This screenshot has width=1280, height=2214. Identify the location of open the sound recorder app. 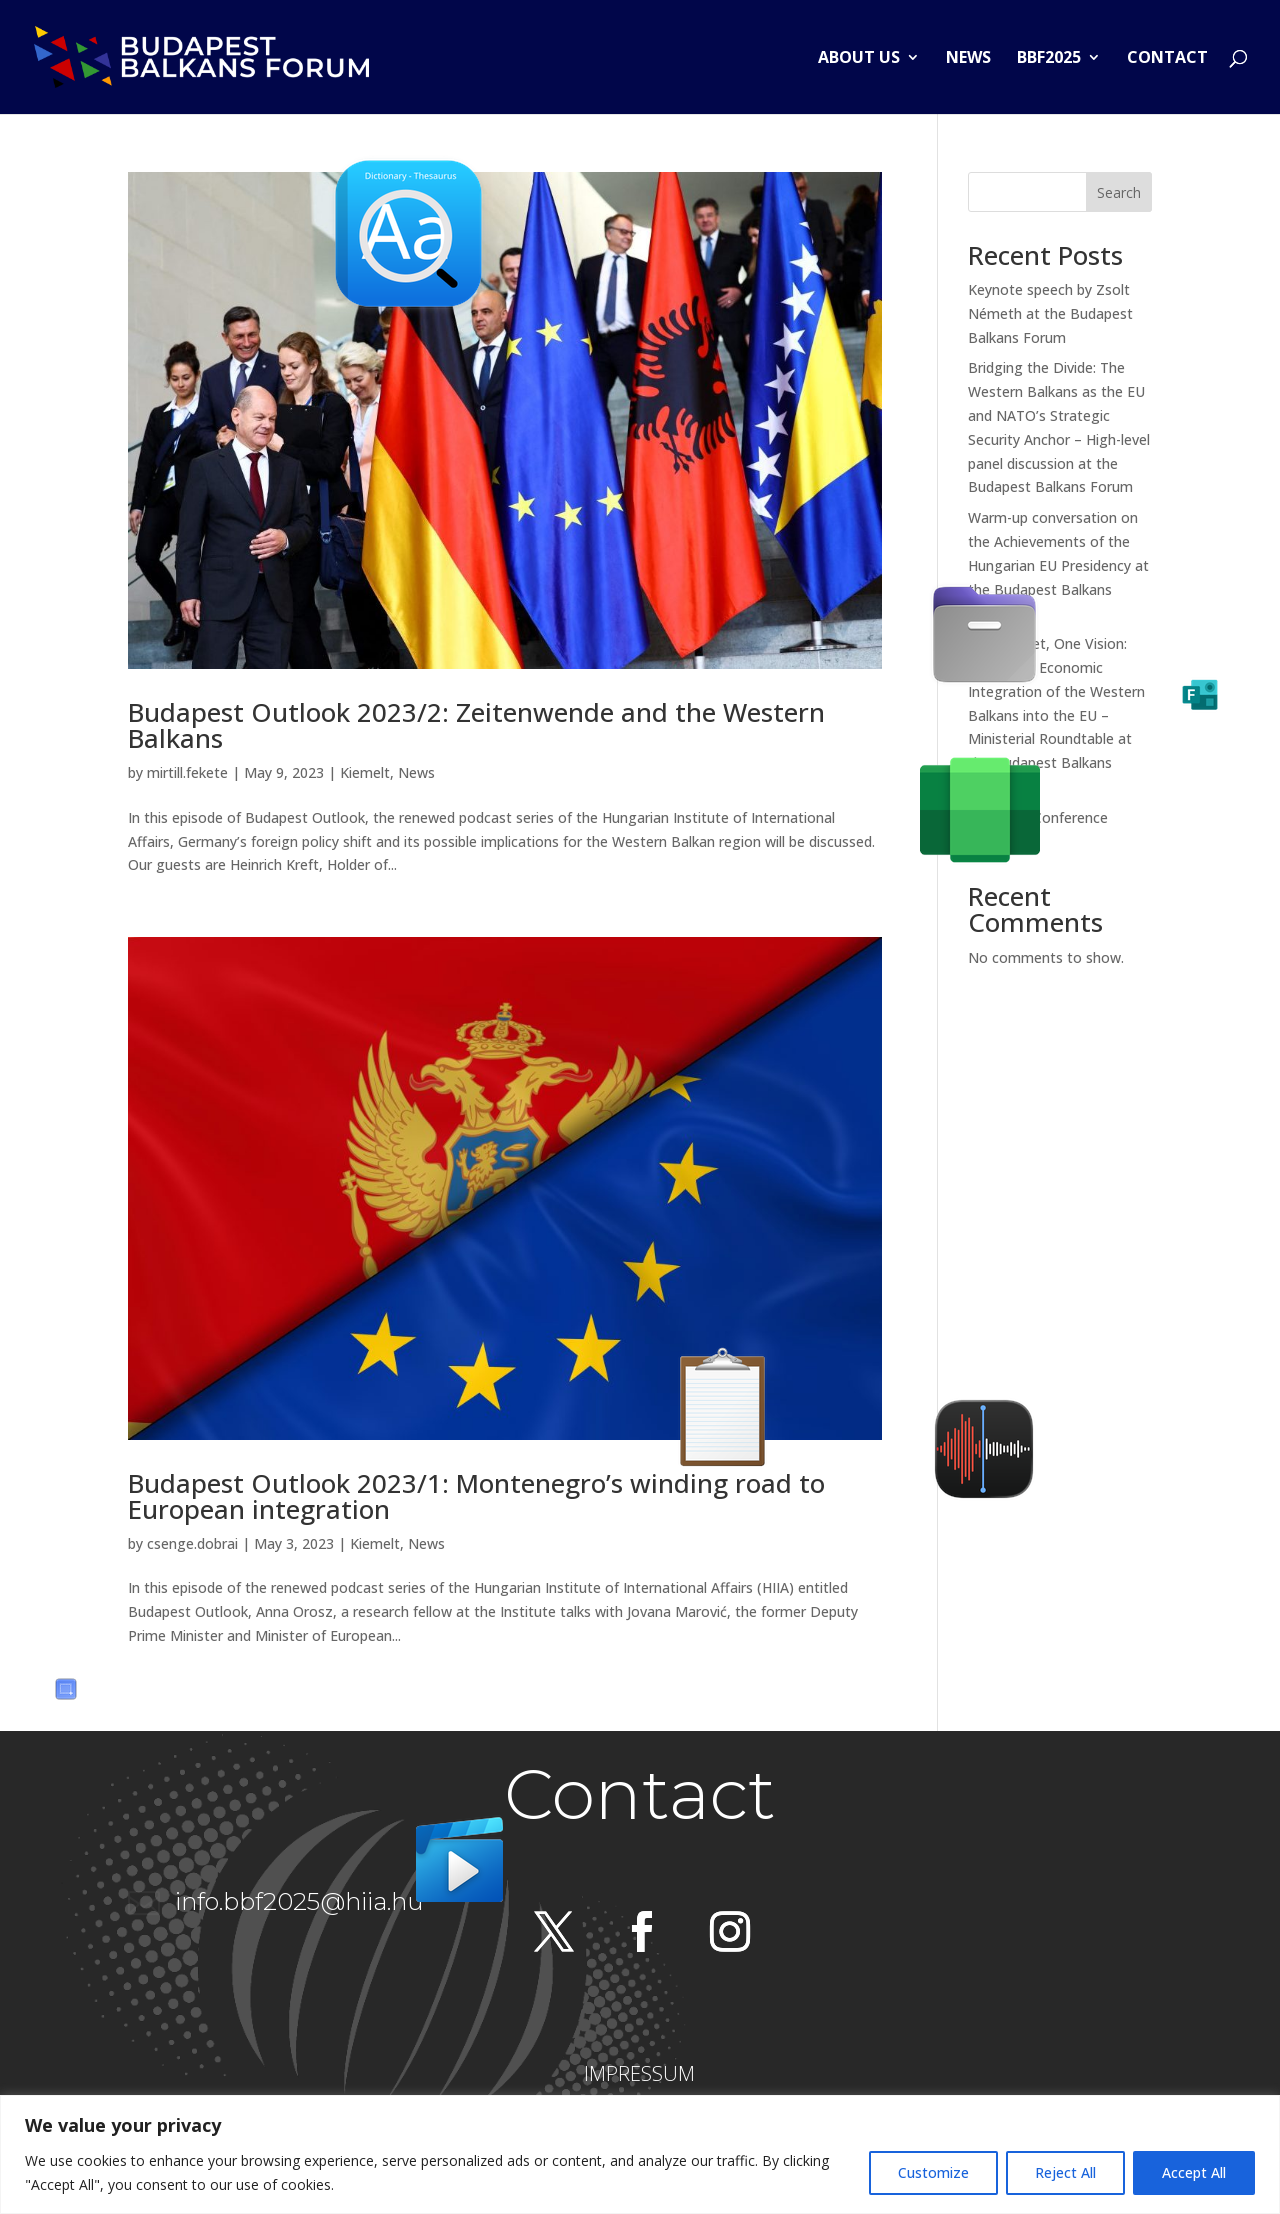
(984, 1449).